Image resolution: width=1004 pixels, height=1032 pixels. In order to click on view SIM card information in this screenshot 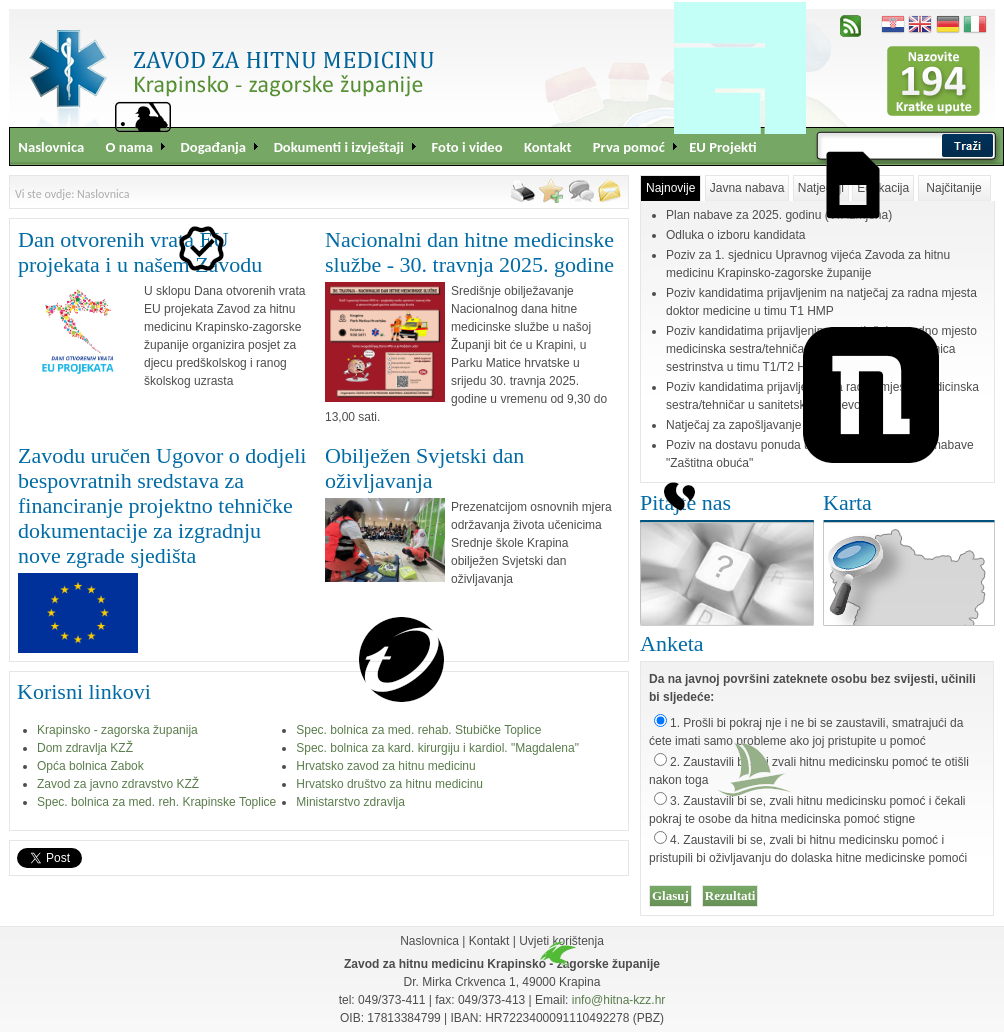, I will do `click(853, 185)`.